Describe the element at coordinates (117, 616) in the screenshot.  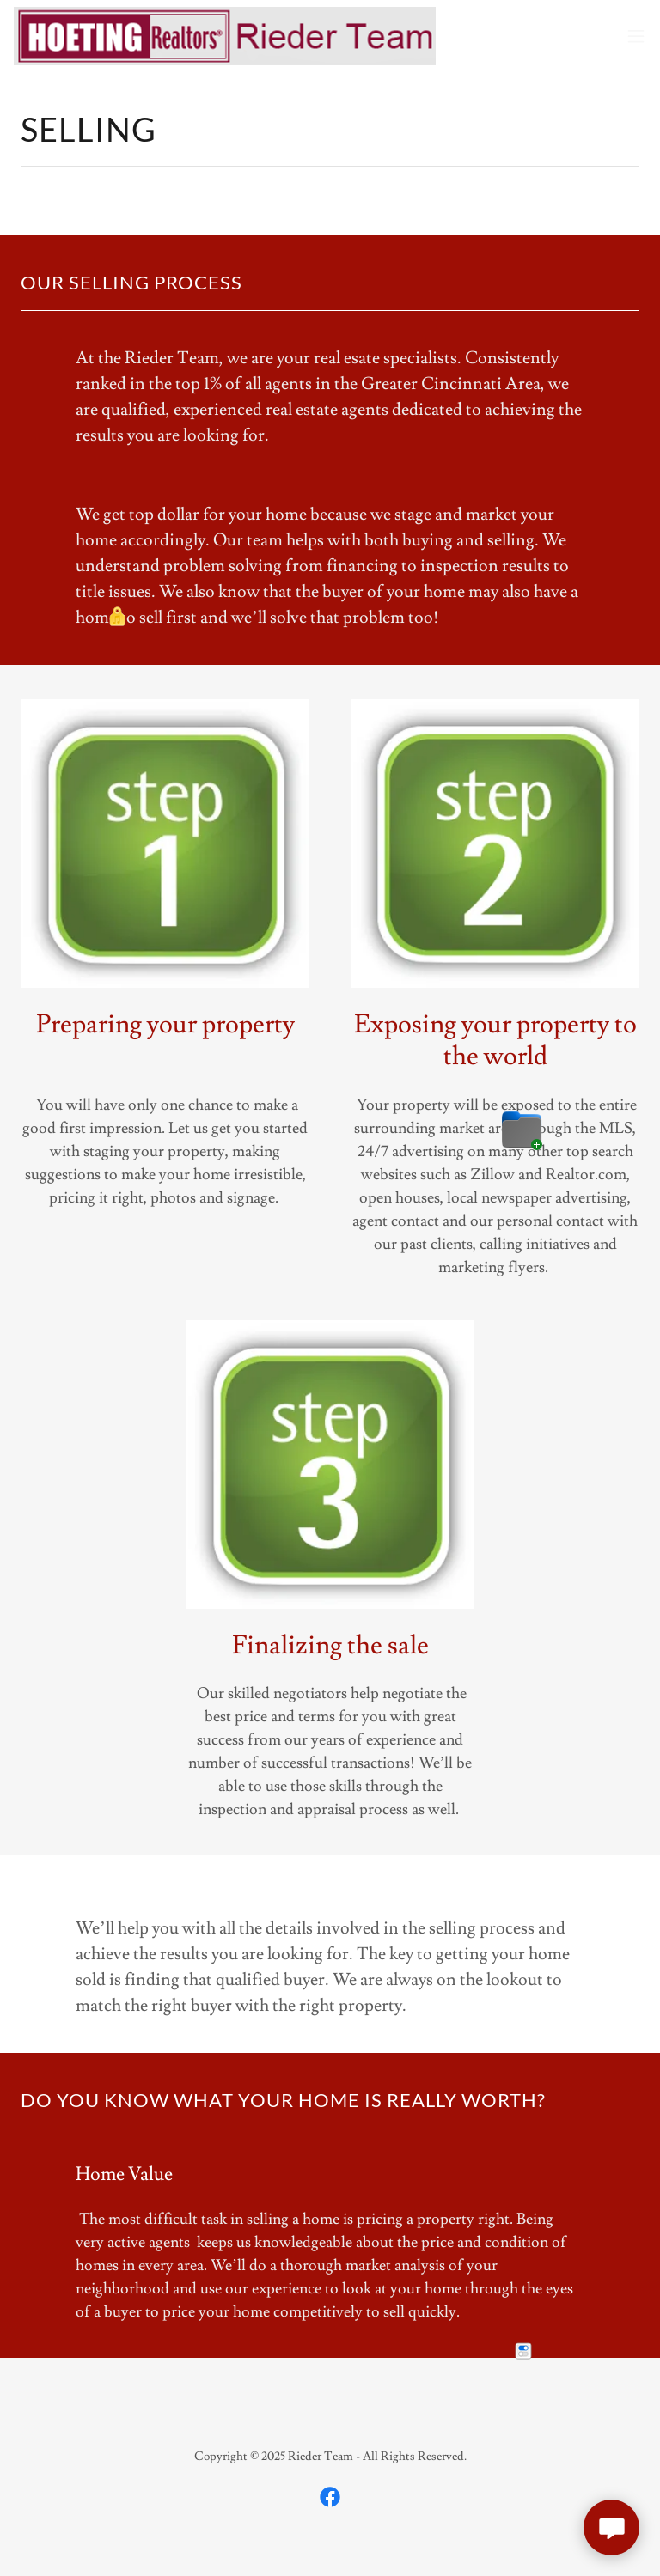
I see `open EarTag music metadata editor` at that location.